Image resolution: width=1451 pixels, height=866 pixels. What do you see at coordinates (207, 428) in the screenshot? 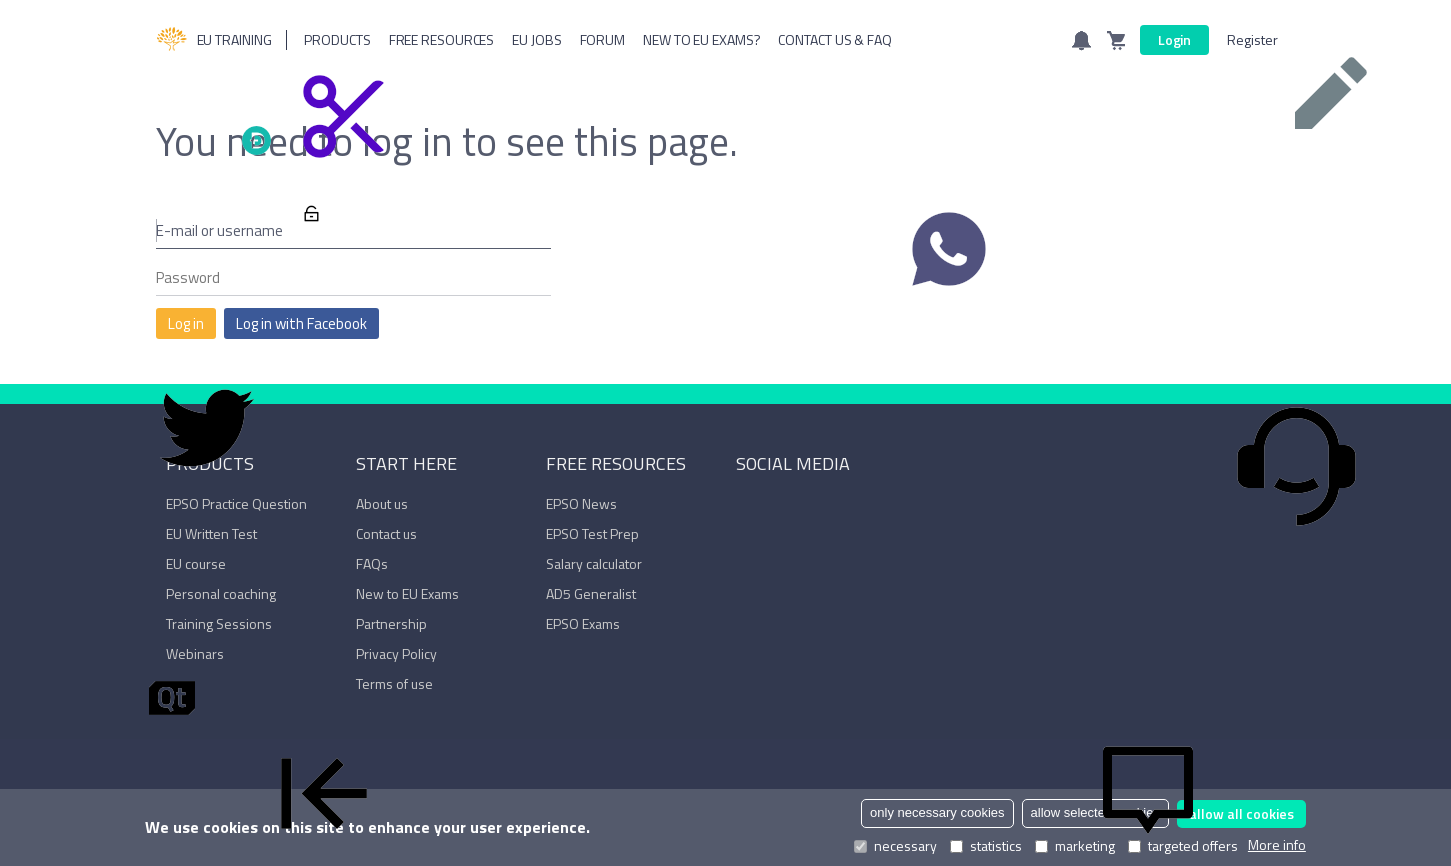
I see `share to twitter` at bounding box center [207, 428].